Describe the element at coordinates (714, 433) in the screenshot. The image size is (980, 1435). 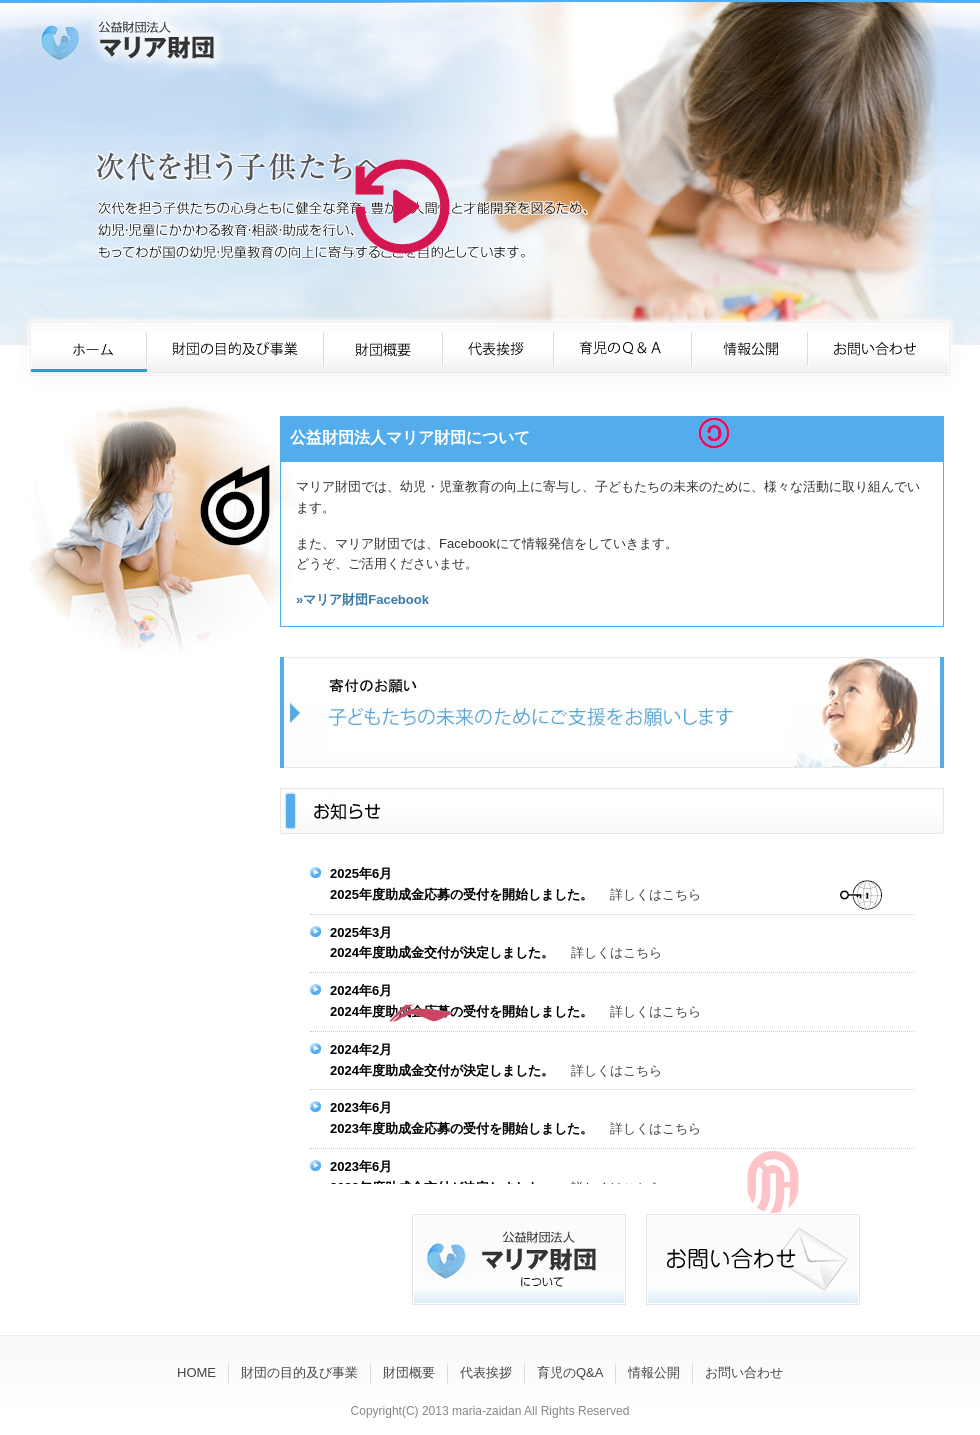
I see `indicates content shared under creative commons share-alike license` at that location.